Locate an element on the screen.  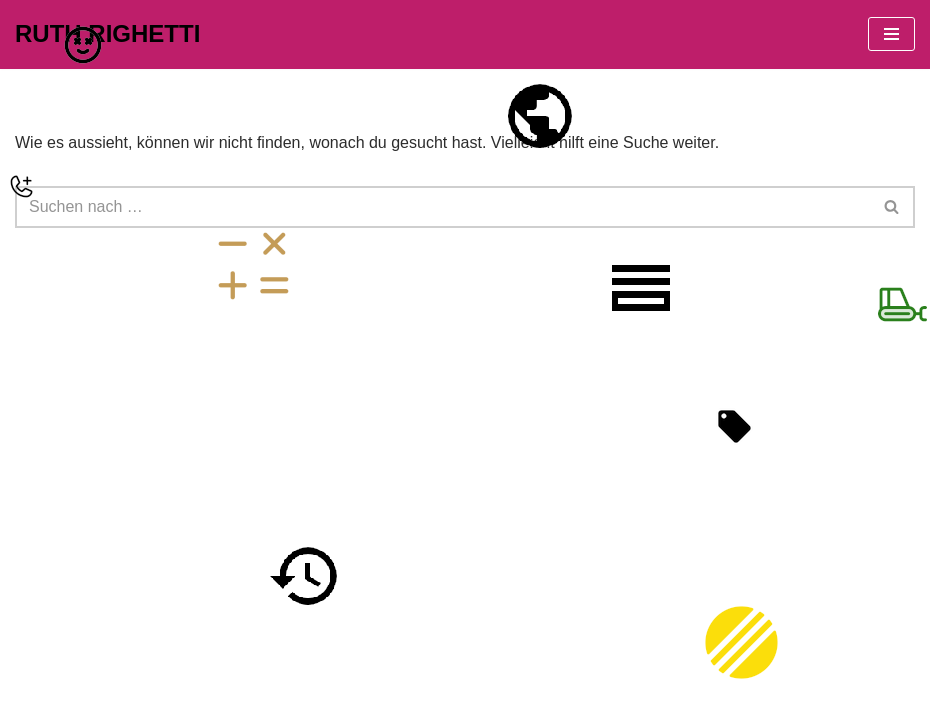
access construction or heavy machinery tools is located at coordinates (902, 304).